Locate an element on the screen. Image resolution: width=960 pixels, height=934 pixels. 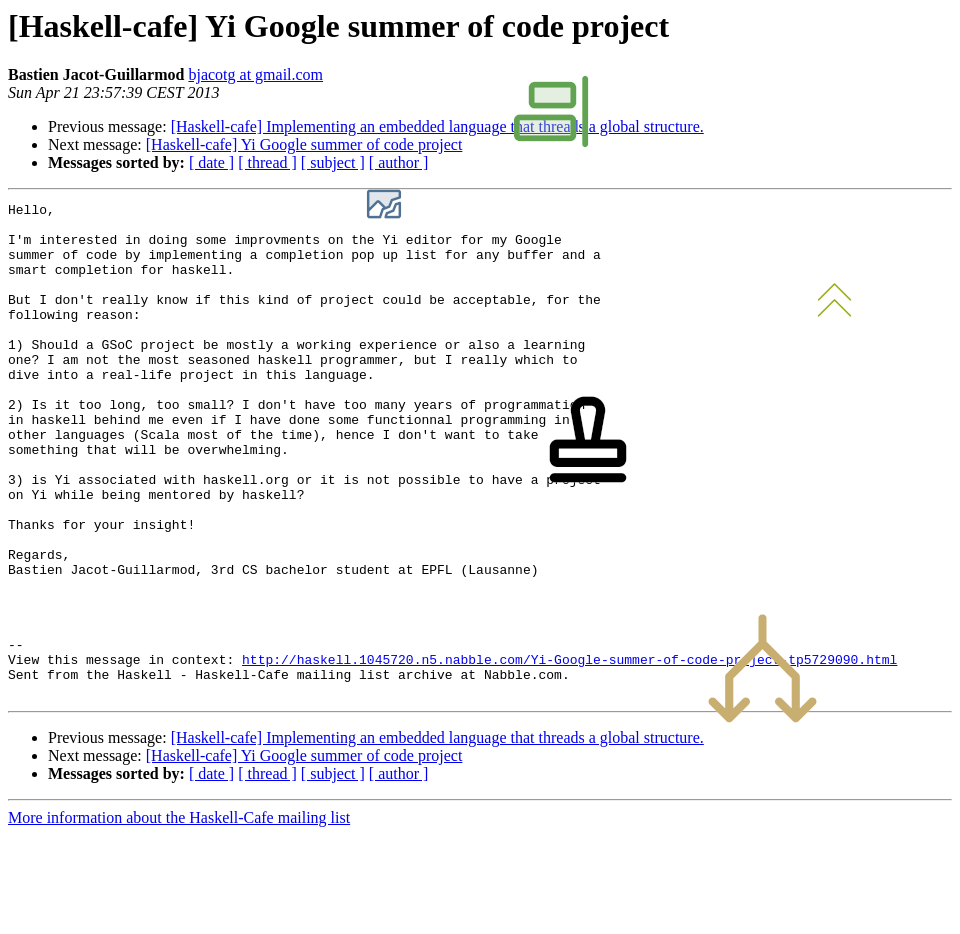
apply a stamp or approval mark is located at coordinates (588, 441).